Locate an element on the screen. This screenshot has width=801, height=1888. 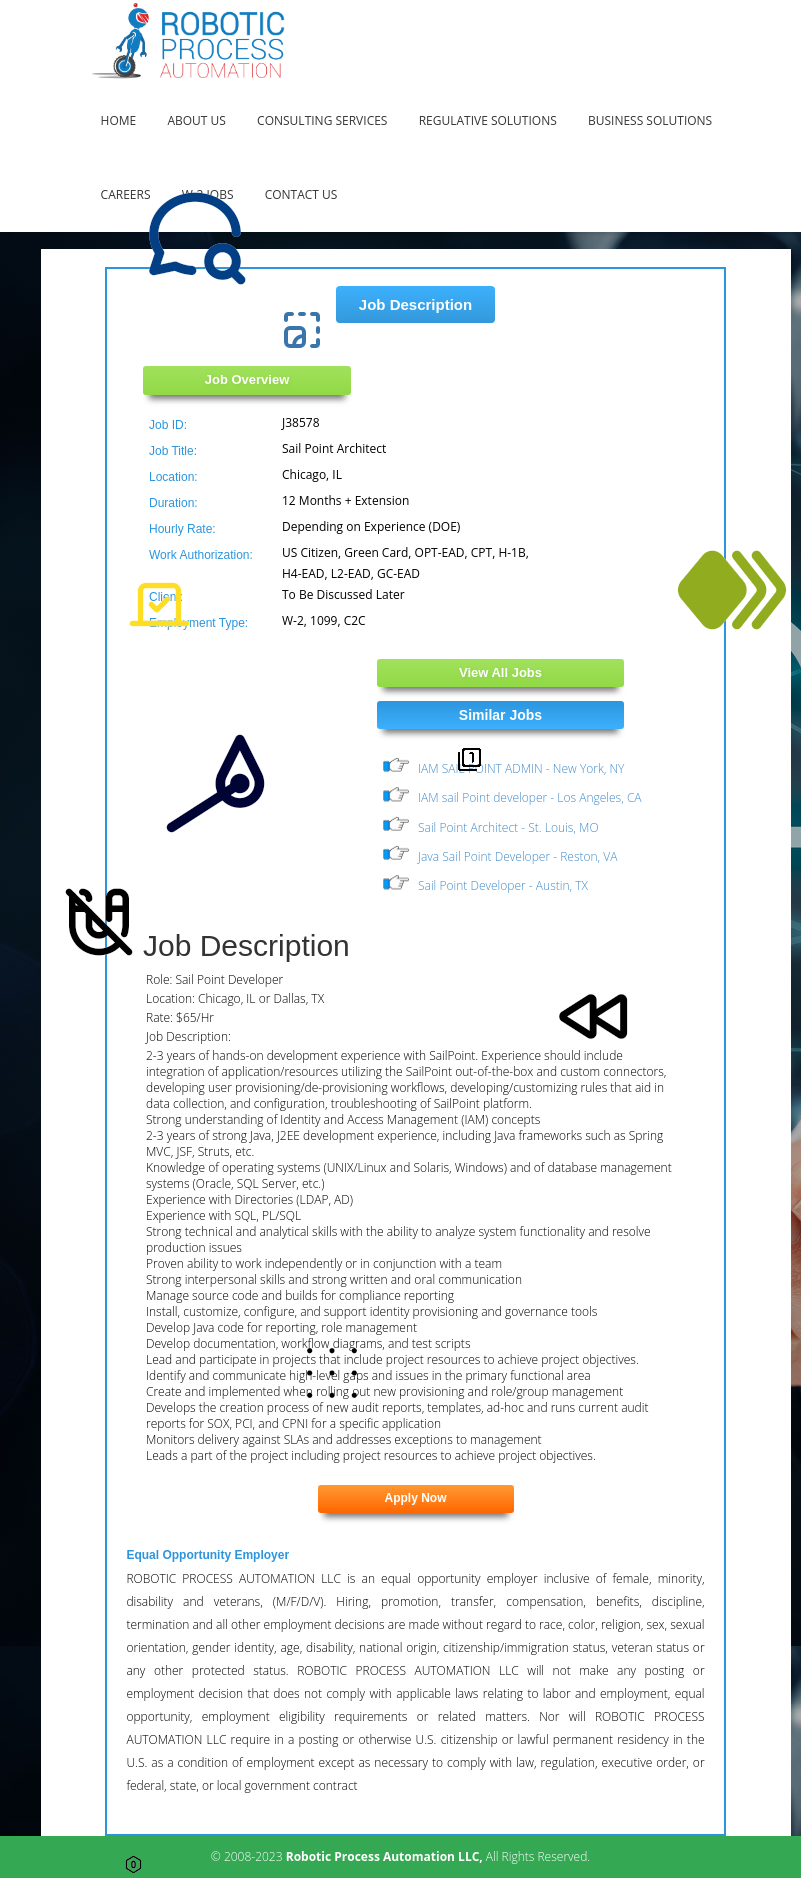
access animation keyframes is located at coordinates (732, 590).